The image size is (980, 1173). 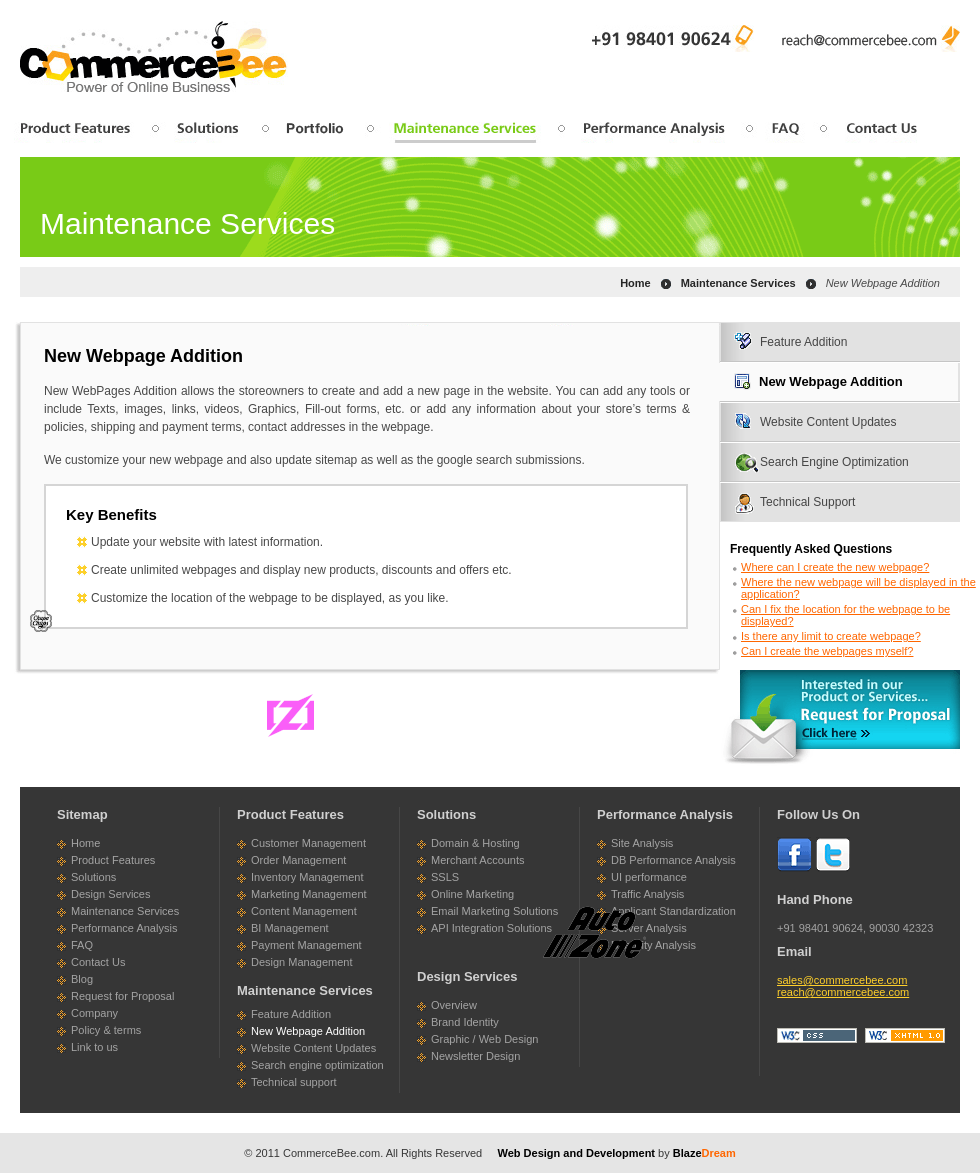 I want to click on zig programming language logo, so click(x=290, y=715).